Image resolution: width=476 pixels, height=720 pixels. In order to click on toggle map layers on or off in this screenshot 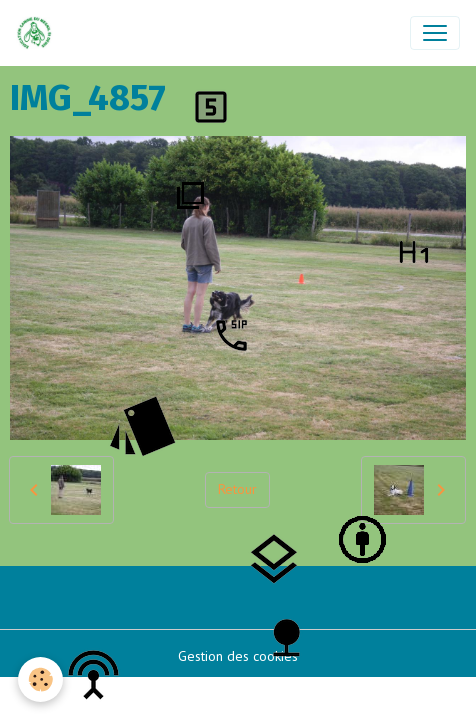, I will do `click(274, 560)`.